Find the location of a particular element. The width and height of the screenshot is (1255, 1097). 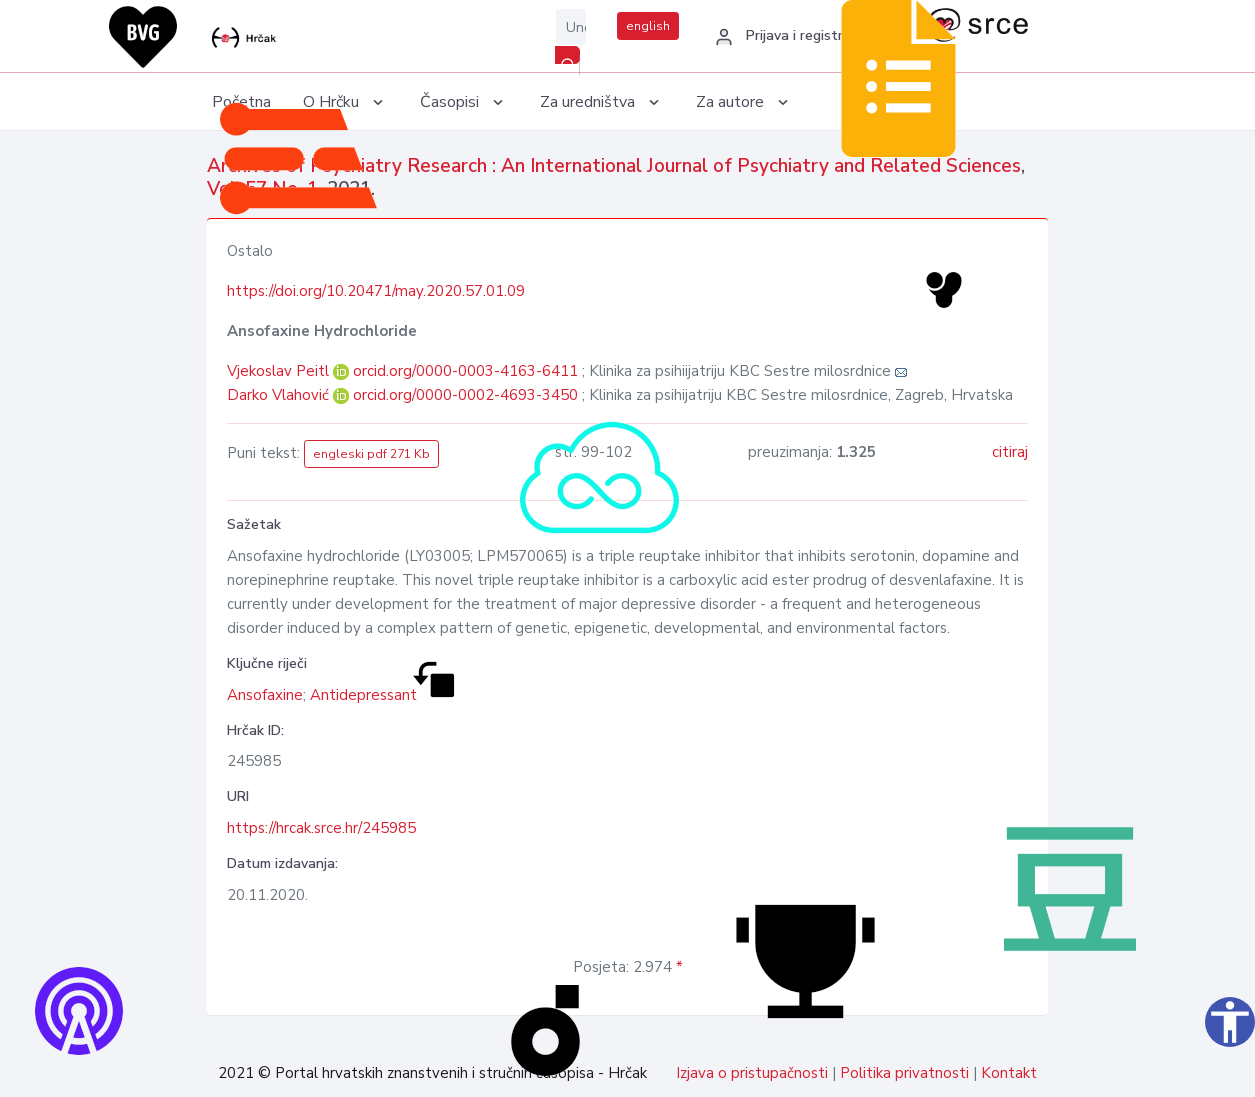

open Edge Impulse platform is located at coordinates (298, 158).